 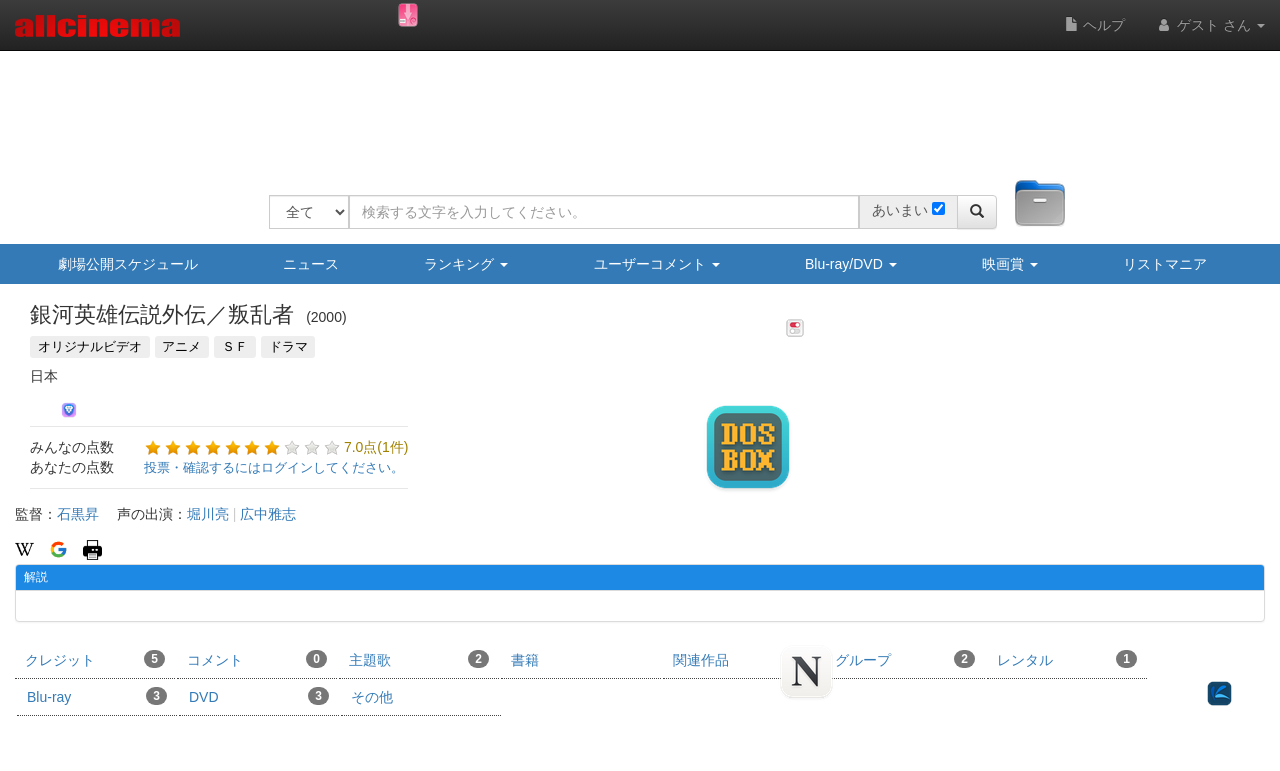 What do you see at coordinates (1219, 693) in the screenshot?
I see `launch the KaOS linux distribution app` at bounding box center [1219, 693].